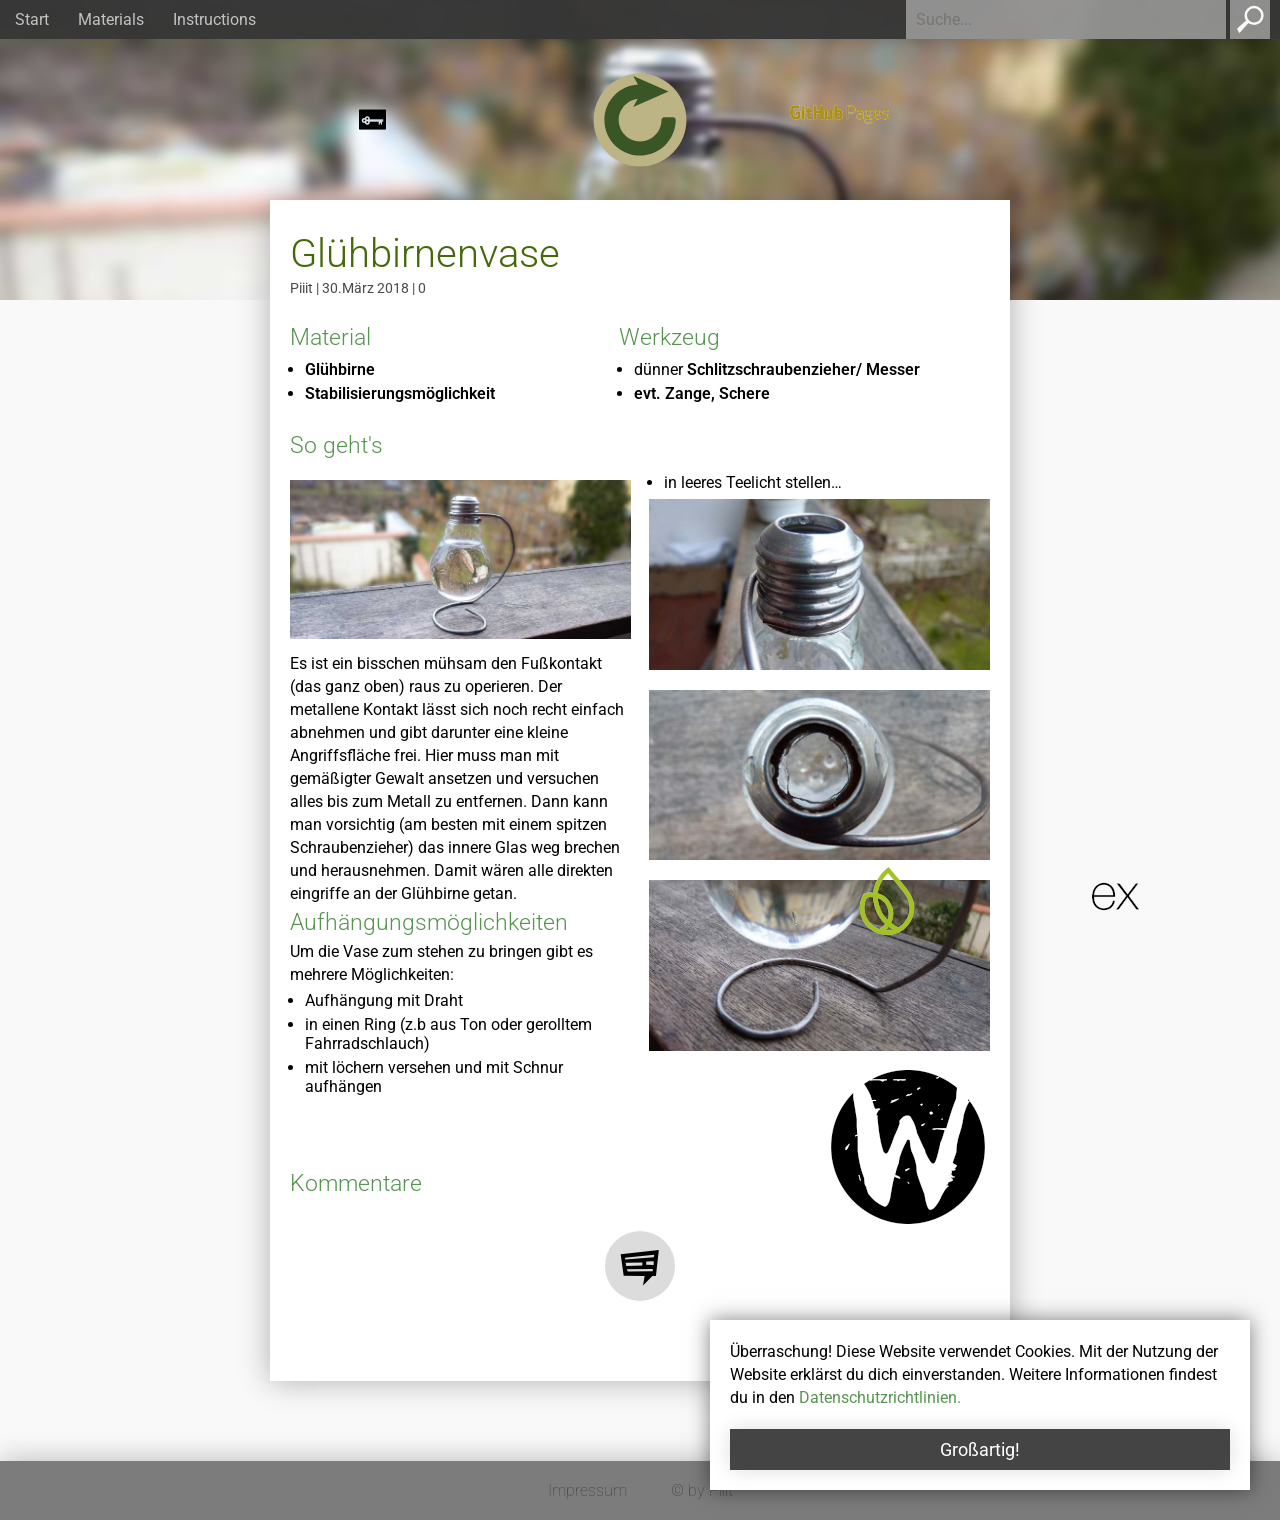 Image resolution: width=1280 pixels, height=1520 pixels. Describe the element at coordinates (372, 119) in the screenshot. I see `coppel company logo` at that location.